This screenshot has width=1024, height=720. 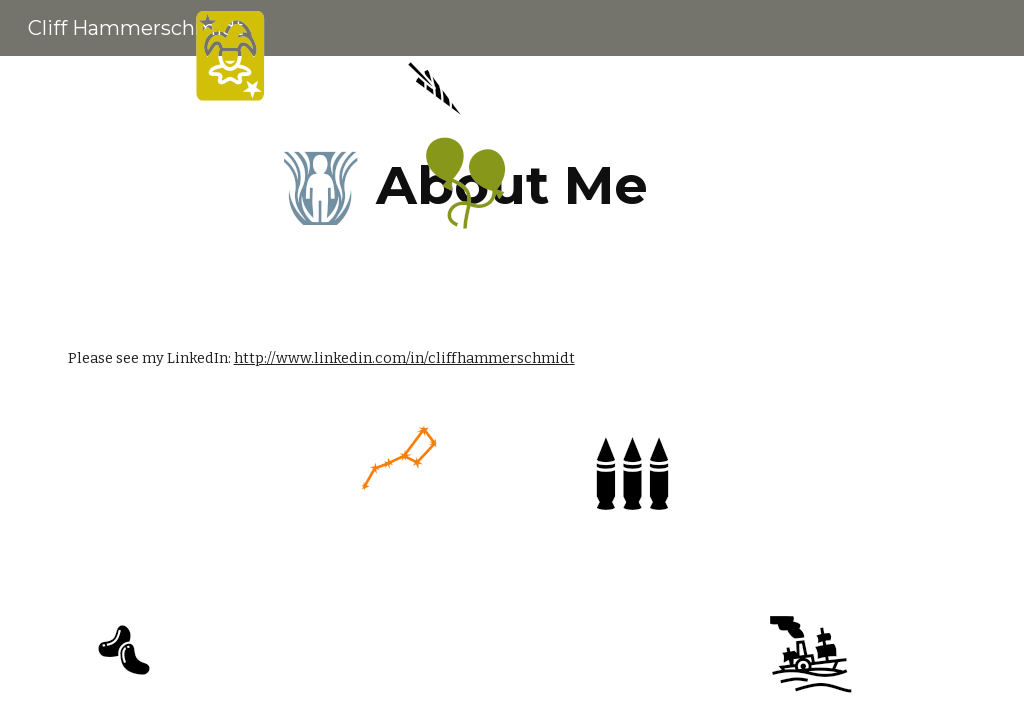 What do you see at coordinates (434, 88) in the screenshot?
I see `indicates a coiled nail or screw fastener item` at bounding box center [434, 88].